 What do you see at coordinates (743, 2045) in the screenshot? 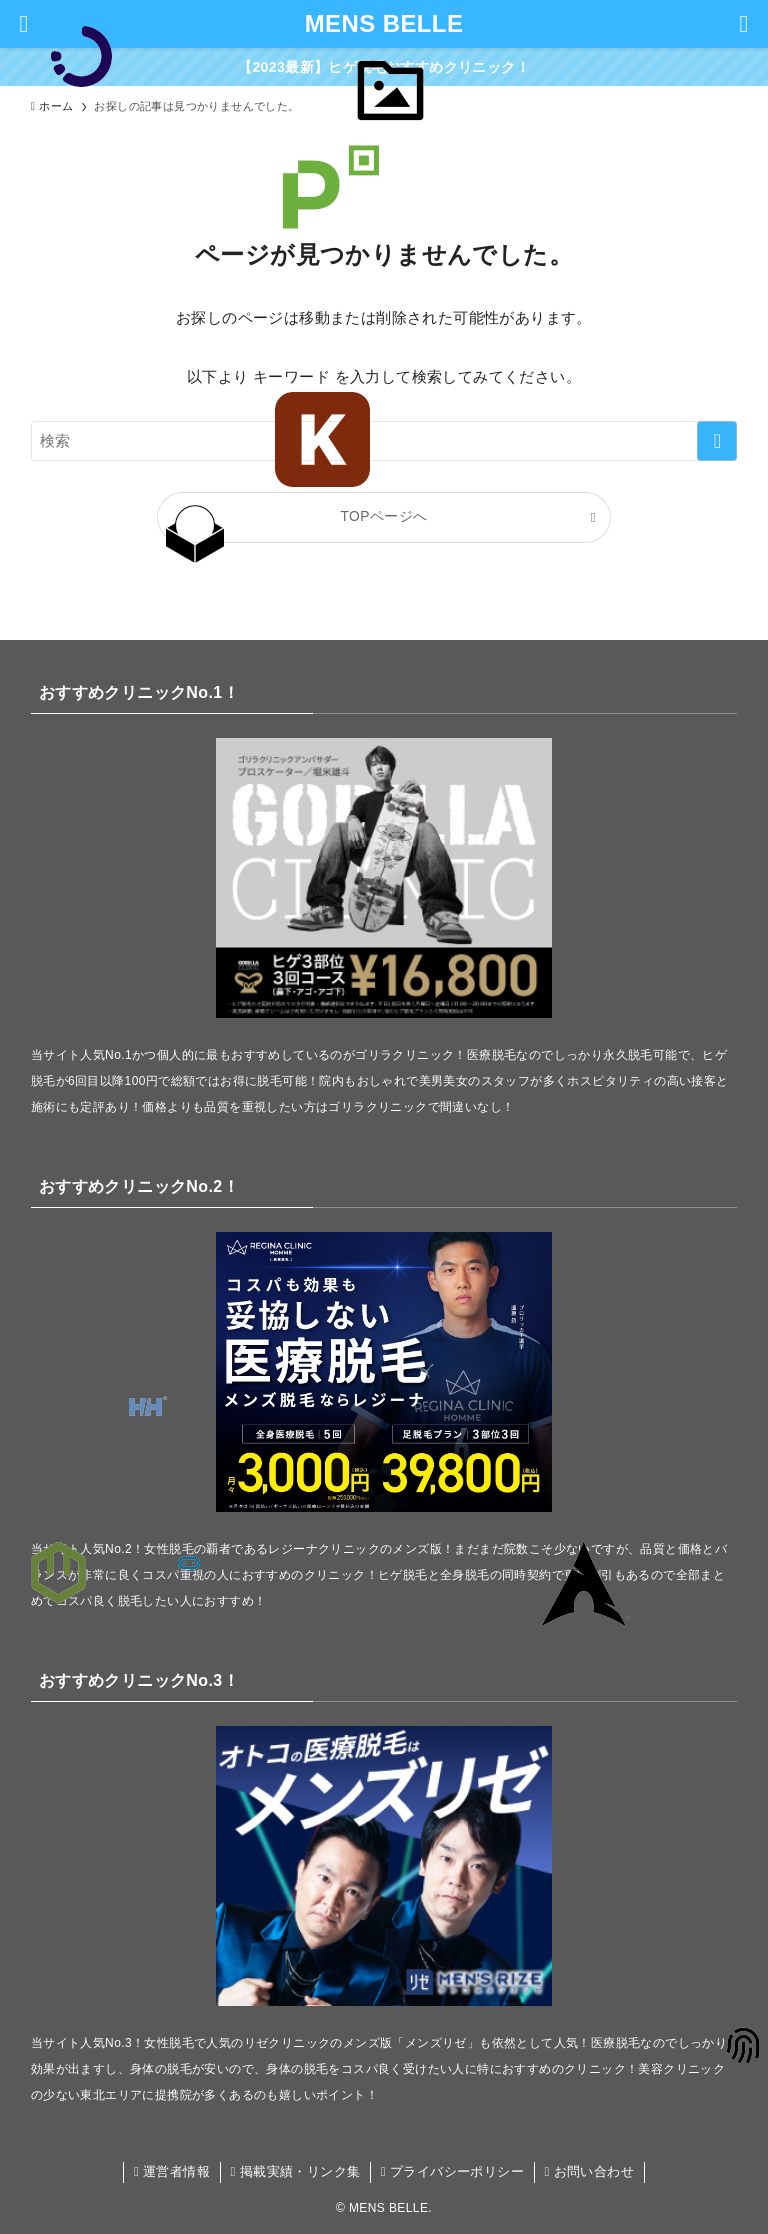
I see `authenticate with fingerprint` at bounding box center [743, 2045].